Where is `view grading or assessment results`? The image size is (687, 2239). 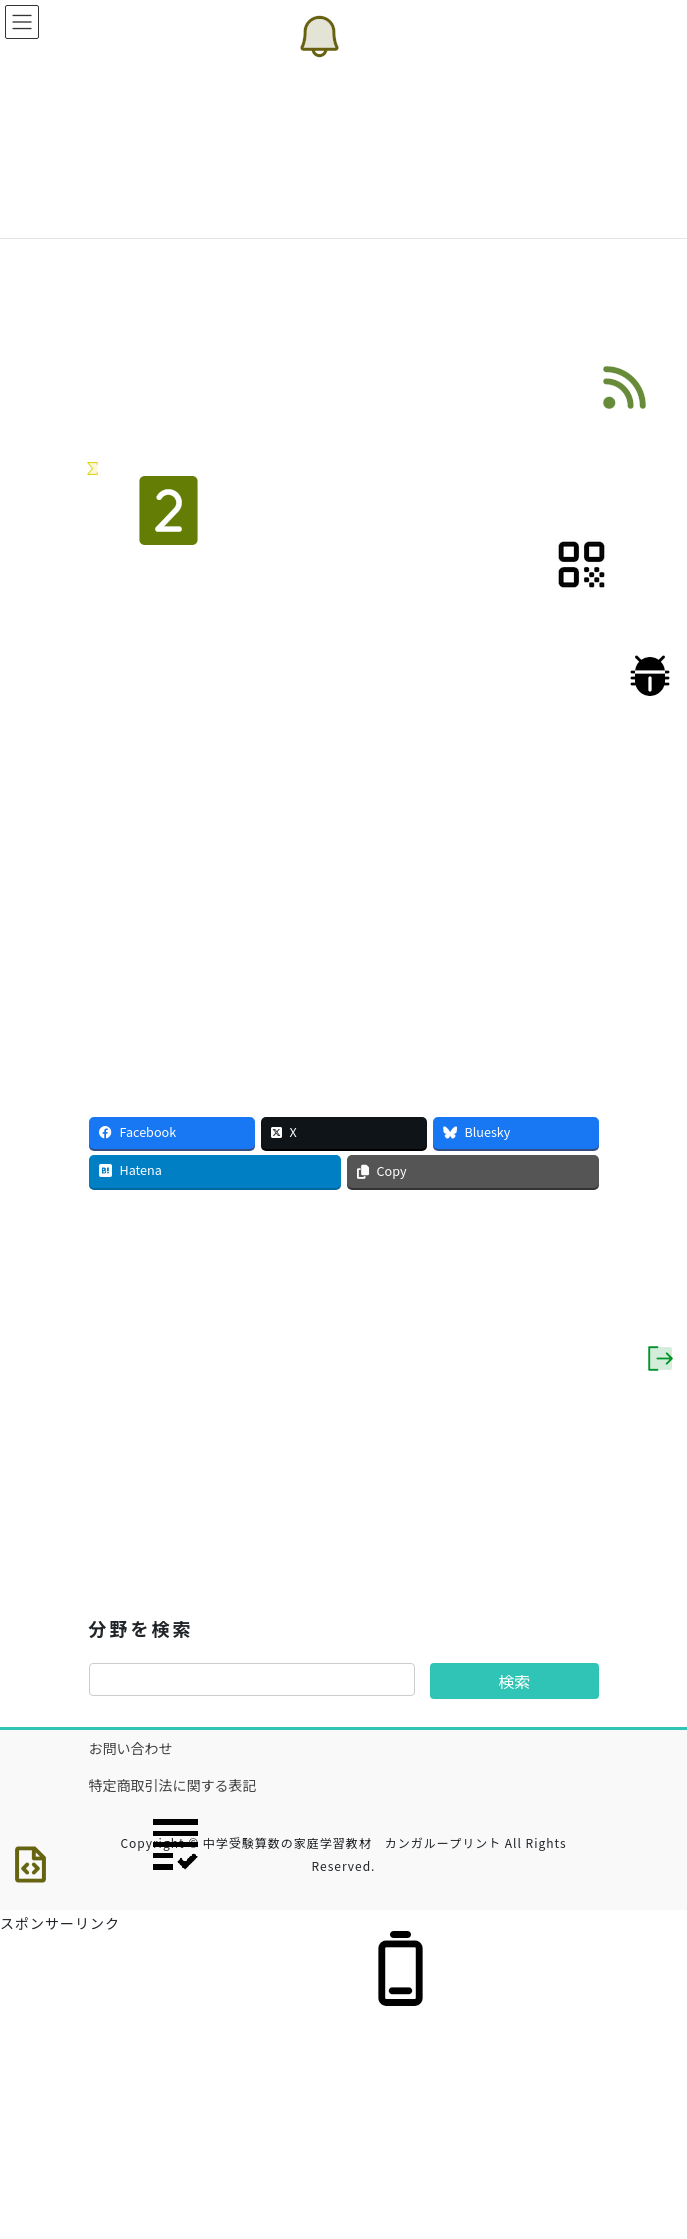
view grading or assessment results is located at coordinates (175, 1844).